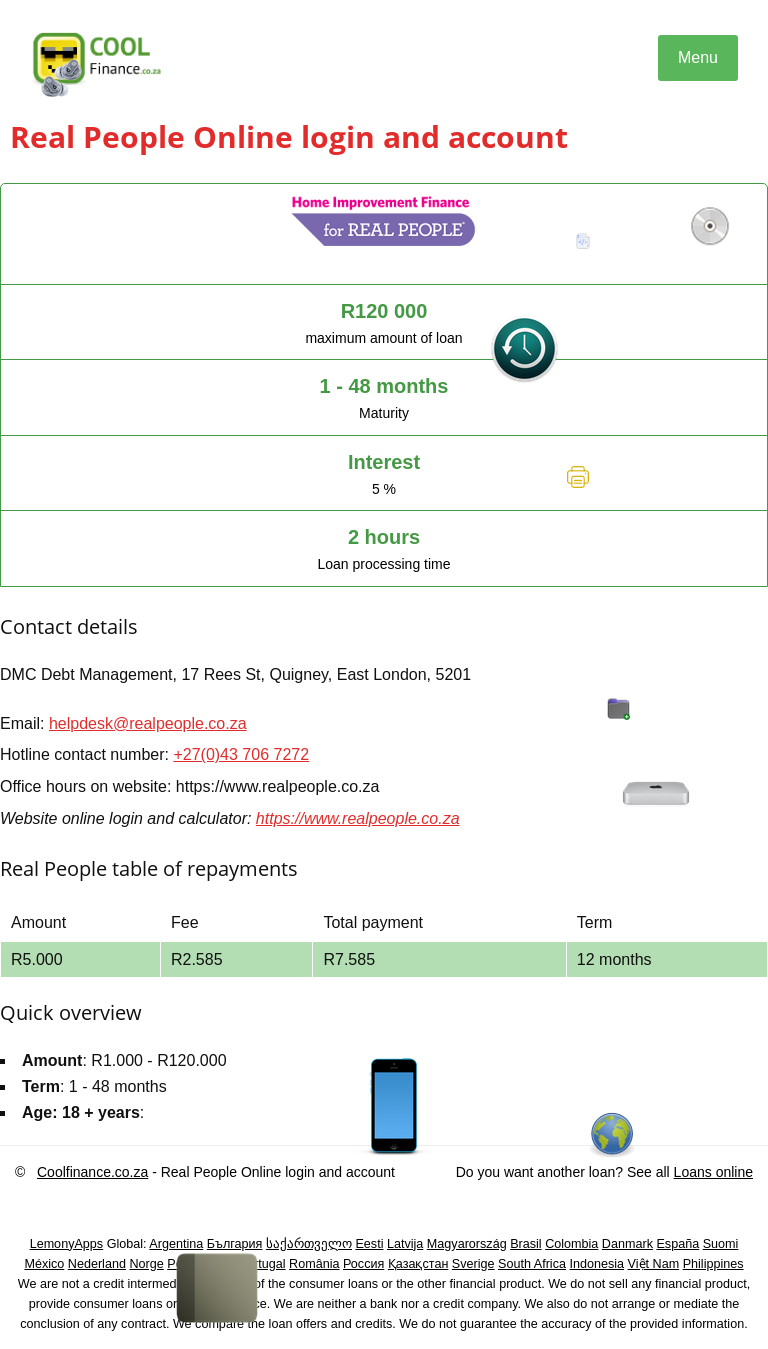 This screenshot has width=768, height=1349. What do you see at coordinates (656, 793) in the screenshot?
I see `represents a connected mac mini device` at bounding box center [656, 793].